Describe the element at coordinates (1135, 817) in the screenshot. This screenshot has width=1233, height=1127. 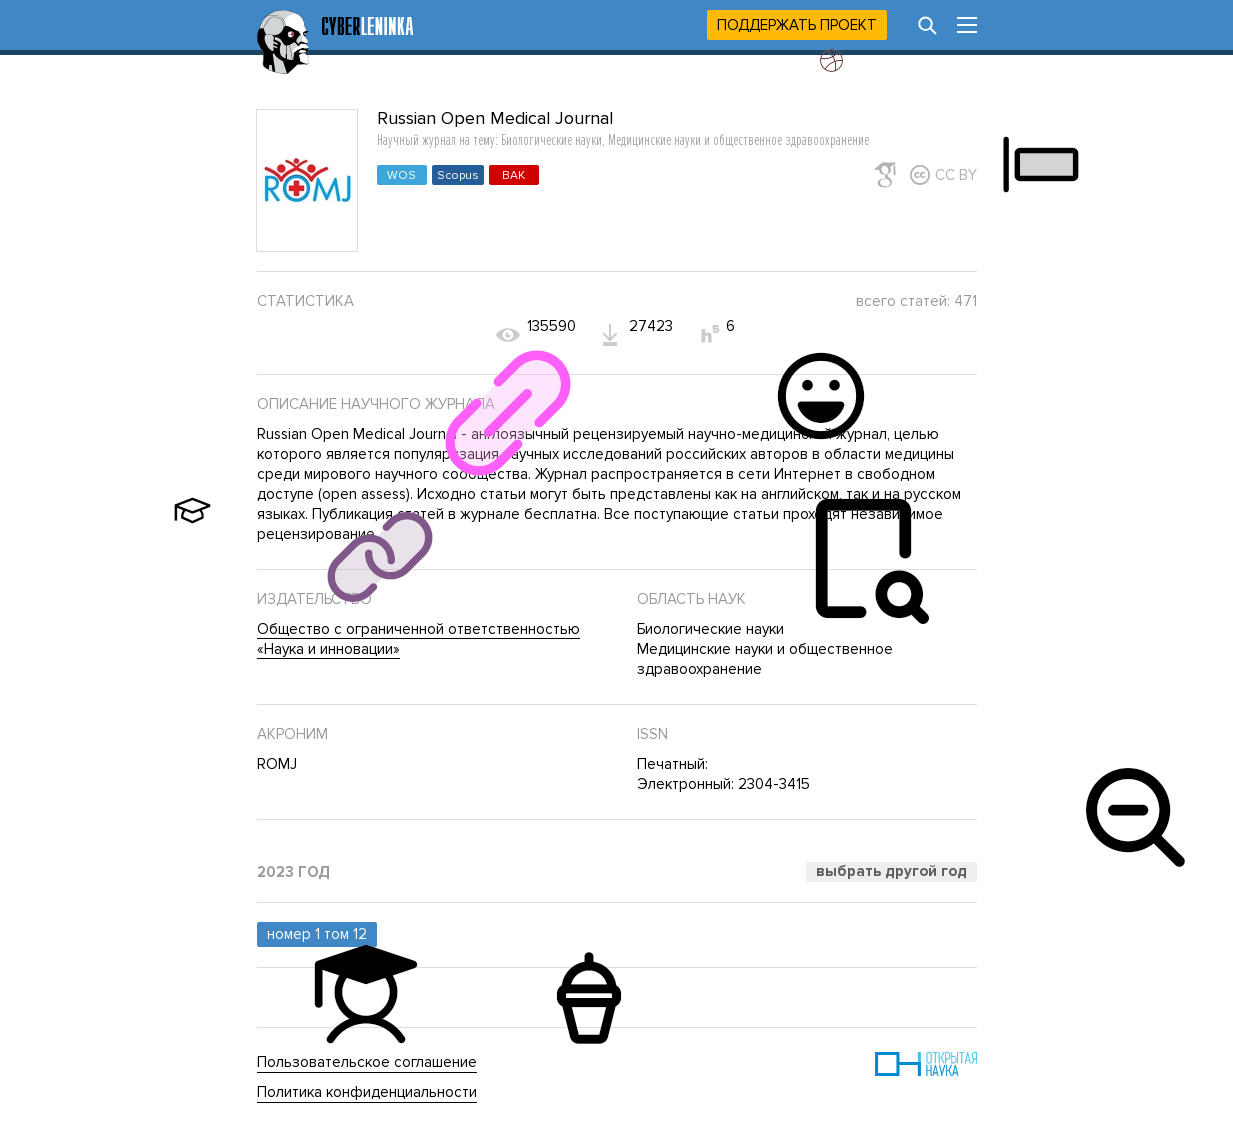
I see `zoom out` at that location.